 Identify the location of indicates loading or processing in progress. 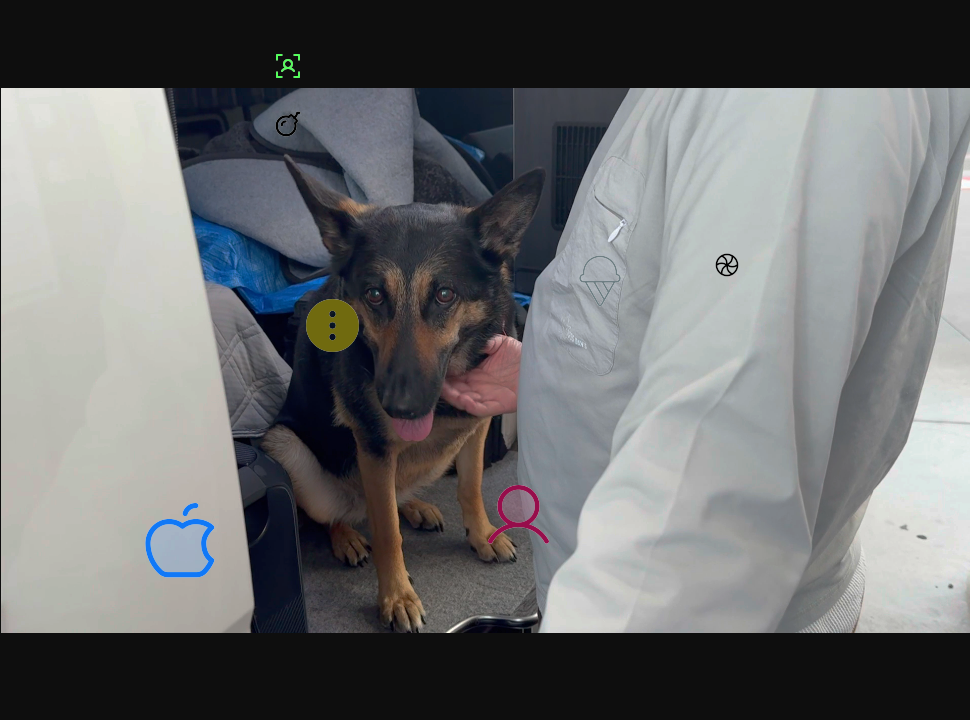
(727, 265).